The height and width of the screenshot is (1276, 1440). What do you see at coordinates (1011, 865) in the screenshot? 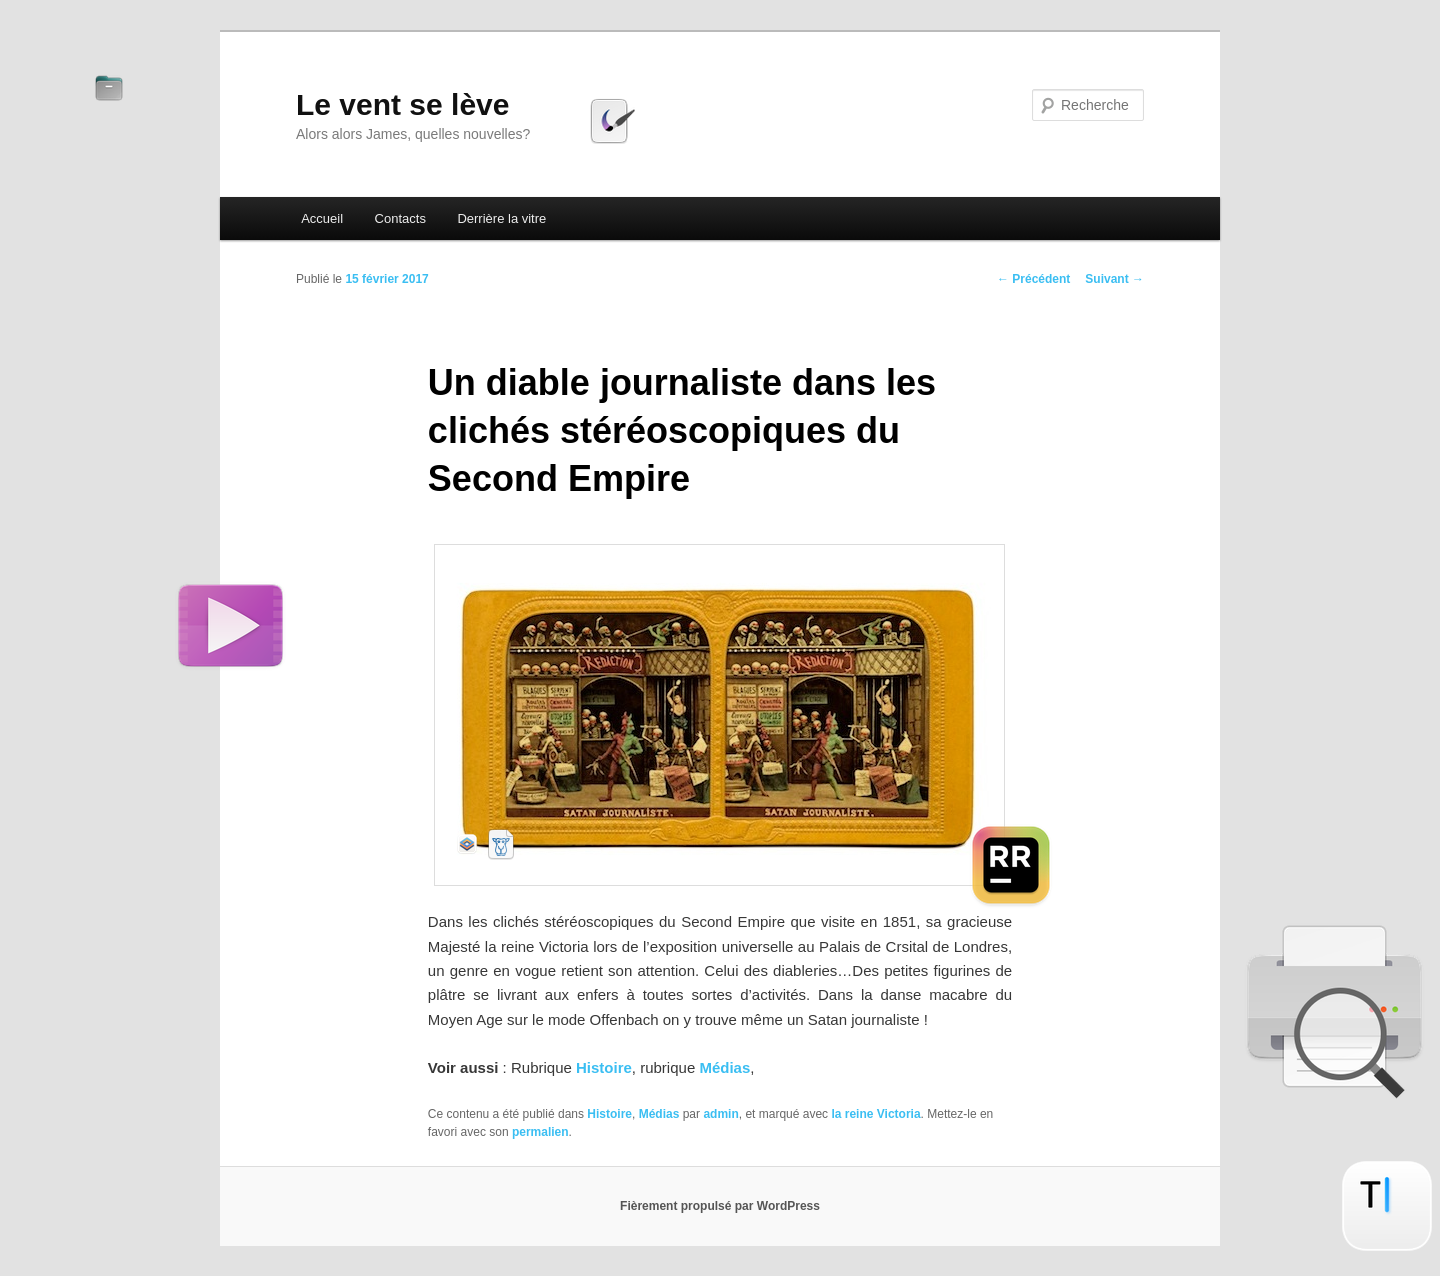
I see `launch rustrover IDE` at bounding box center [1011, 865].